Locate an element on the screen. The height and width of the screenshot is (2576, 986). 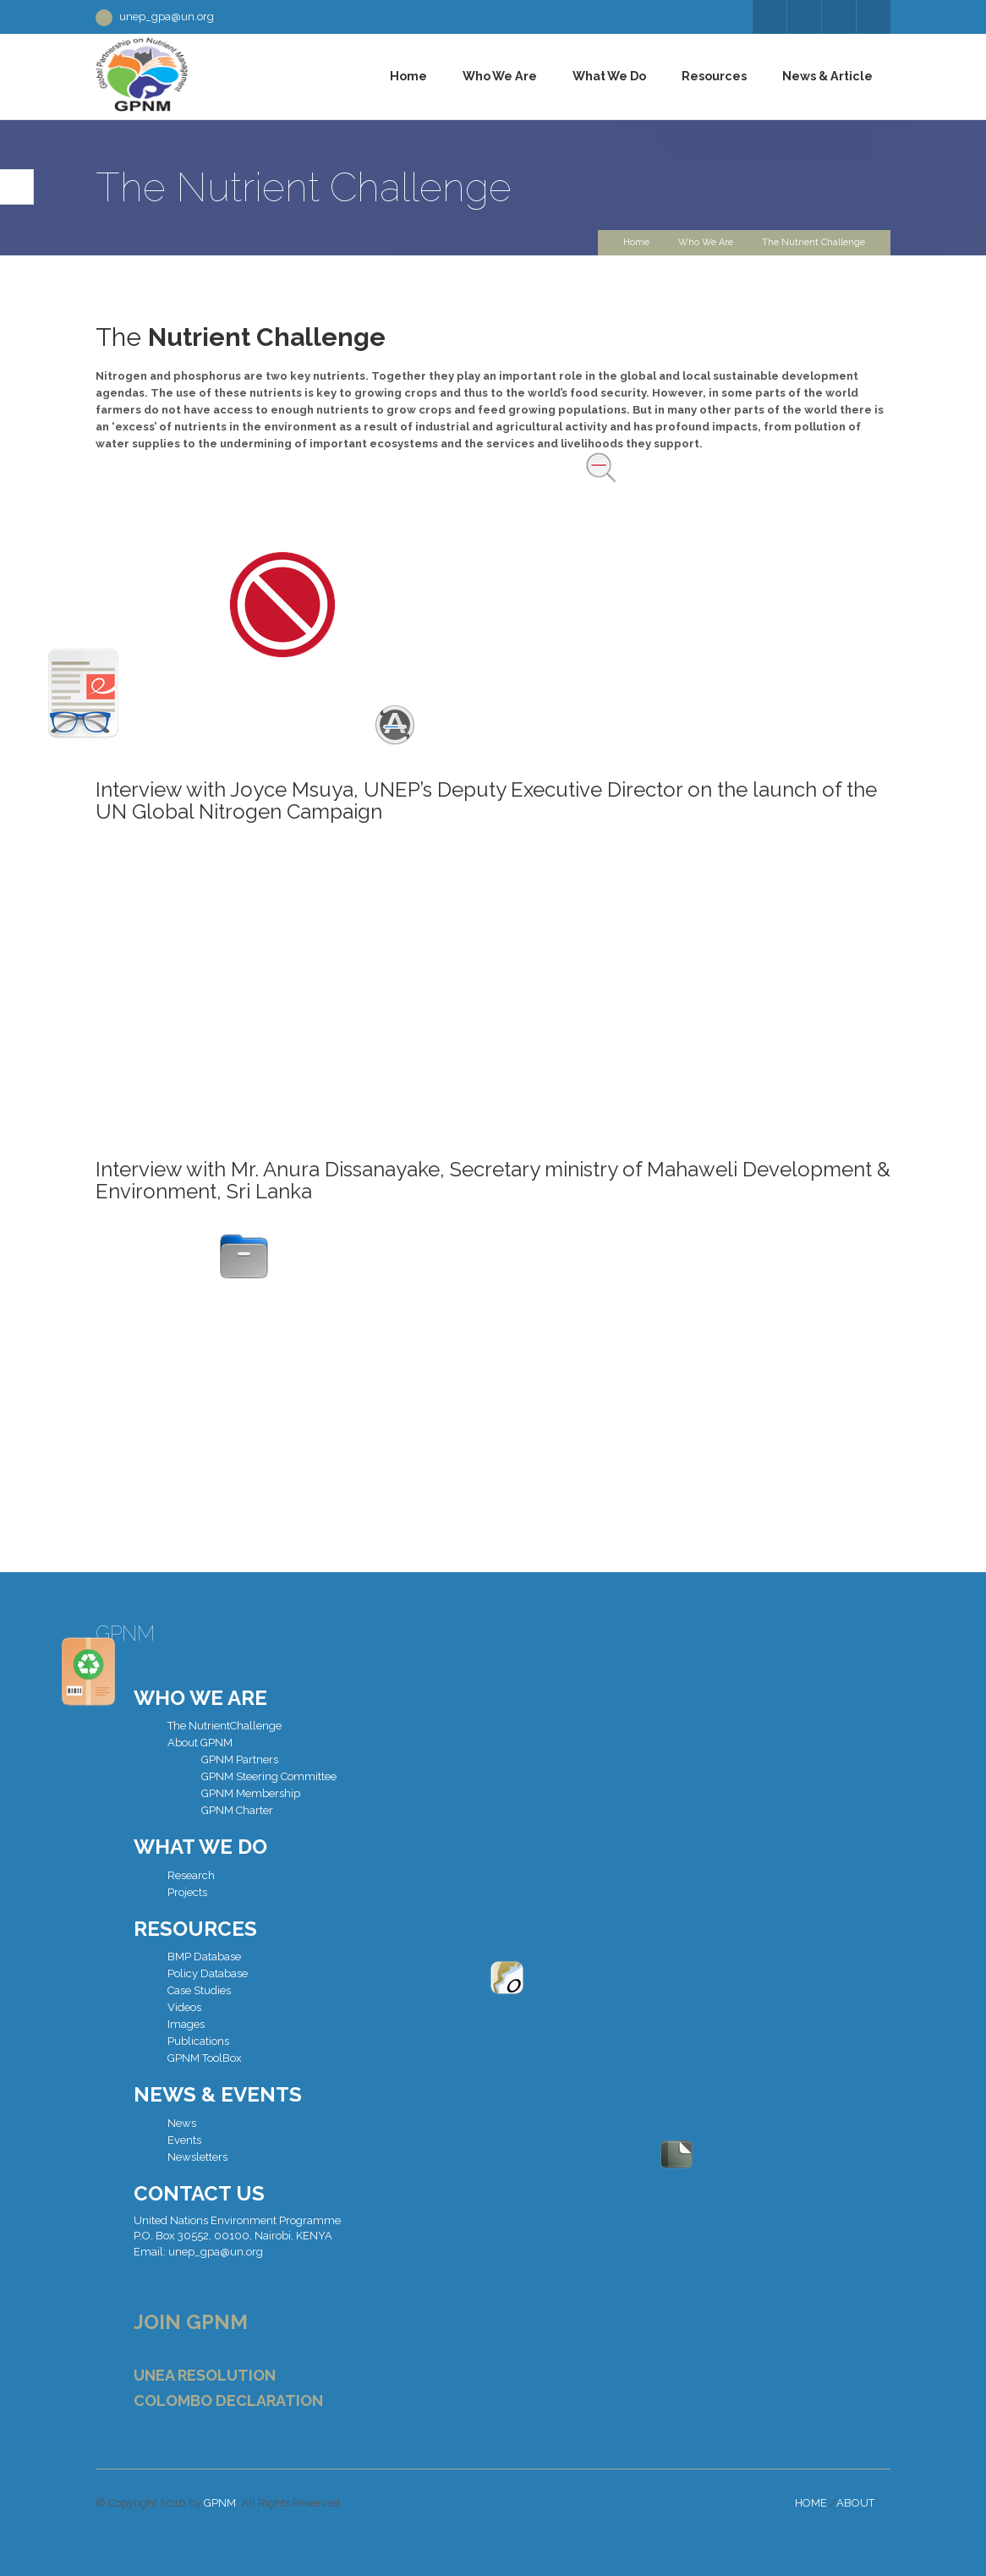
delete selected item is located at coordinates (282, 605).